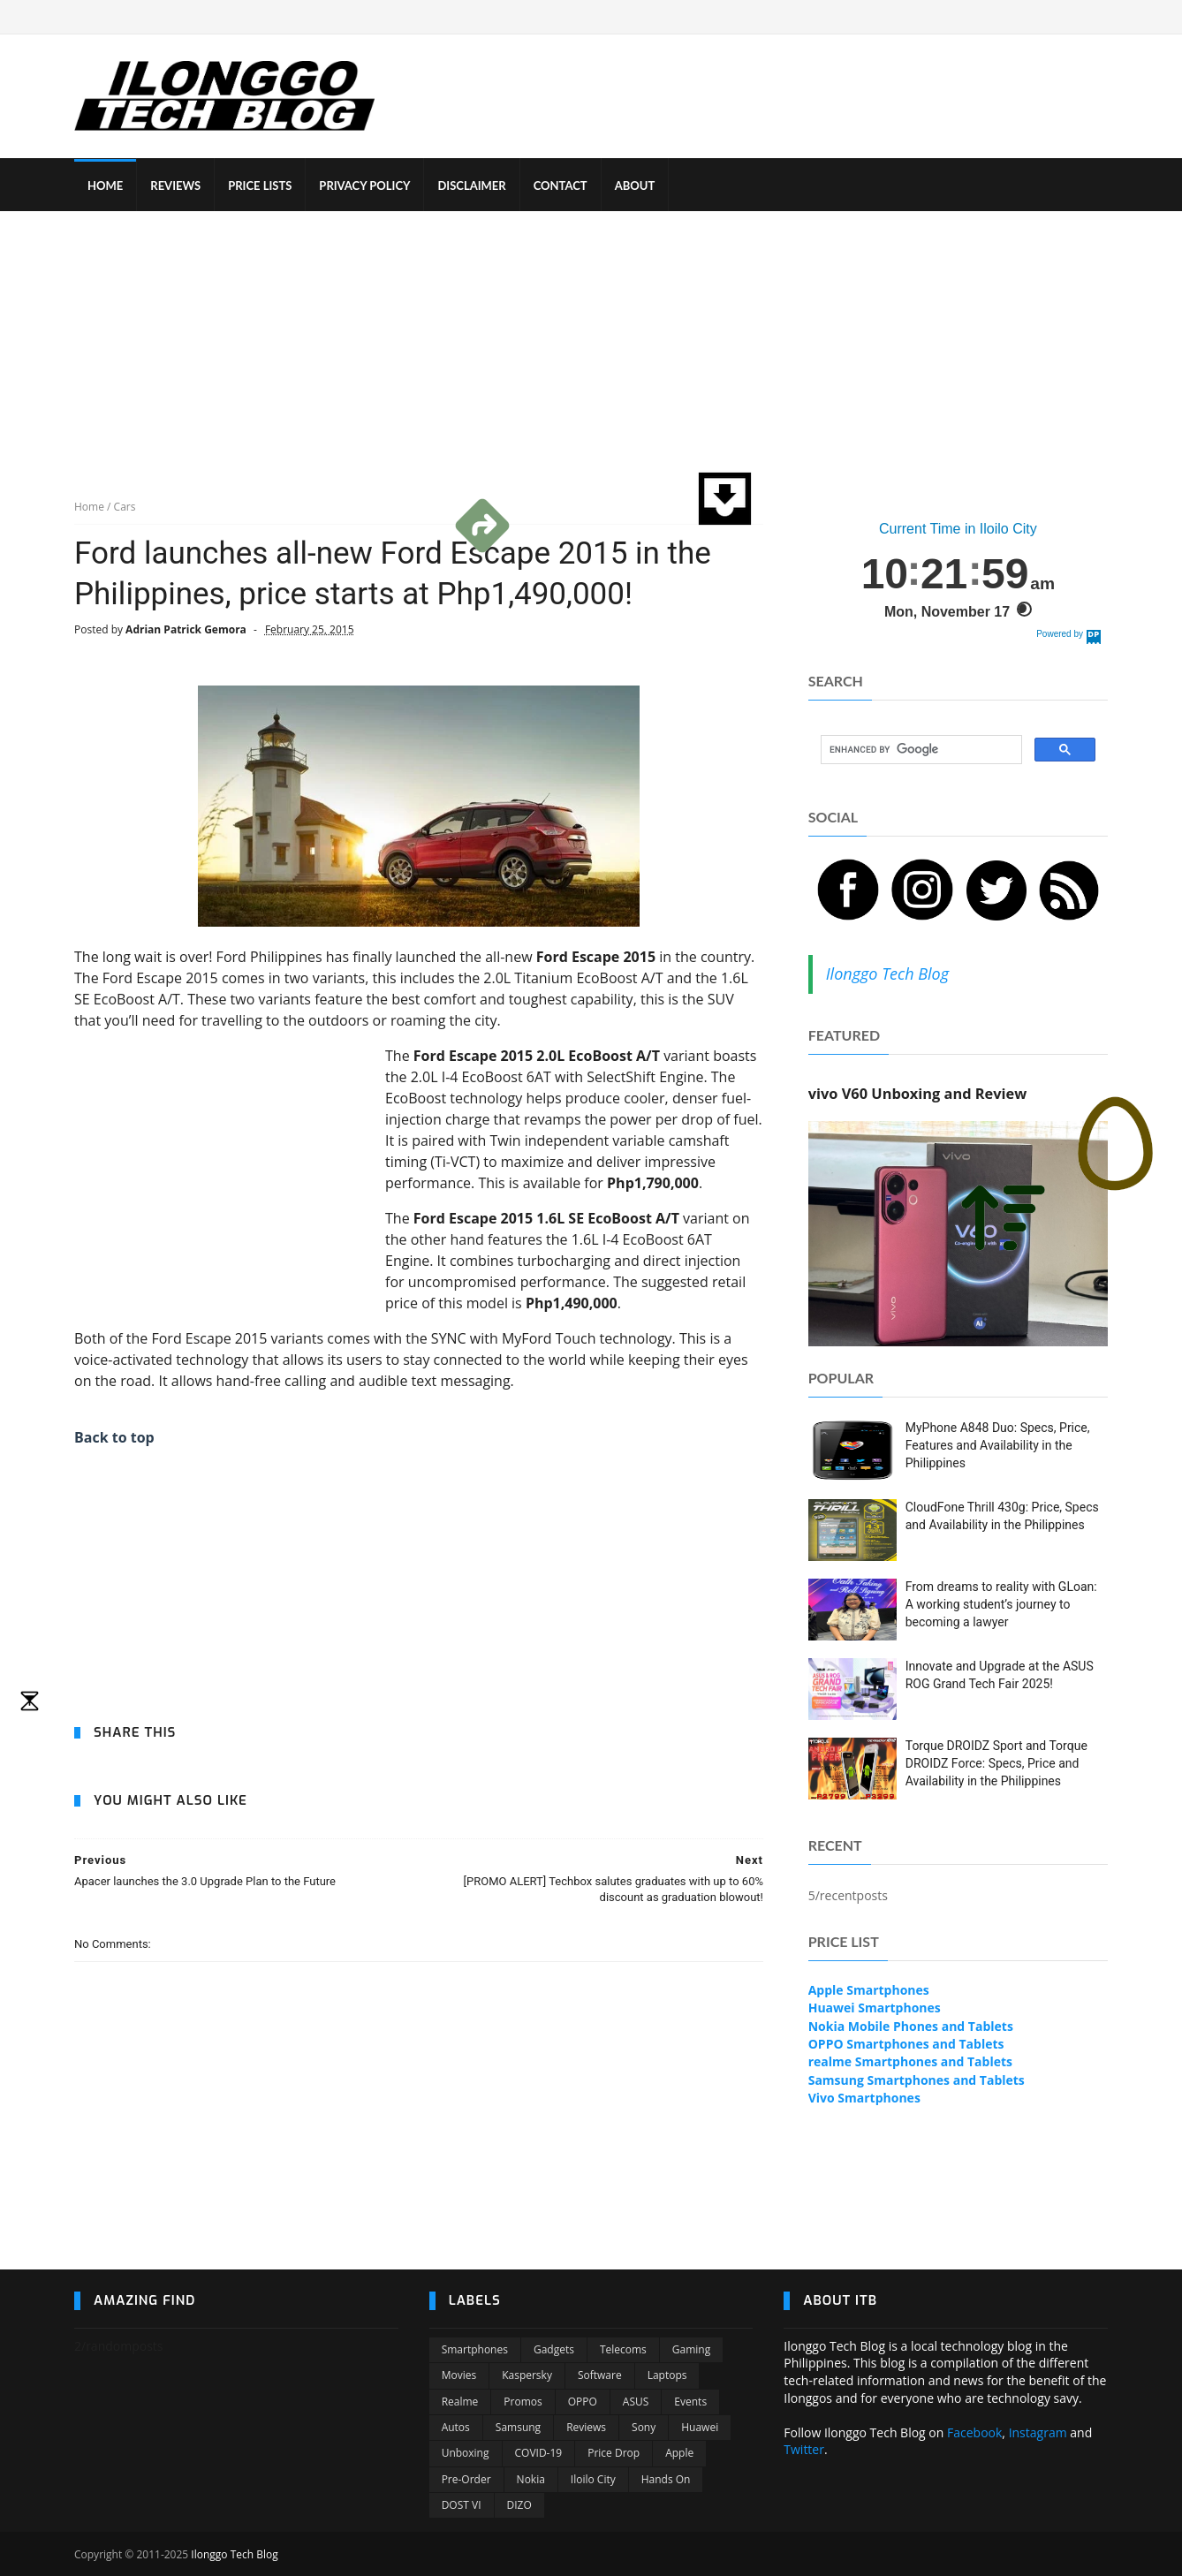  Describe the element at coordinates (1115, 1143) in the screenshot. I see `indicates an egg or egg-related item` at that location.